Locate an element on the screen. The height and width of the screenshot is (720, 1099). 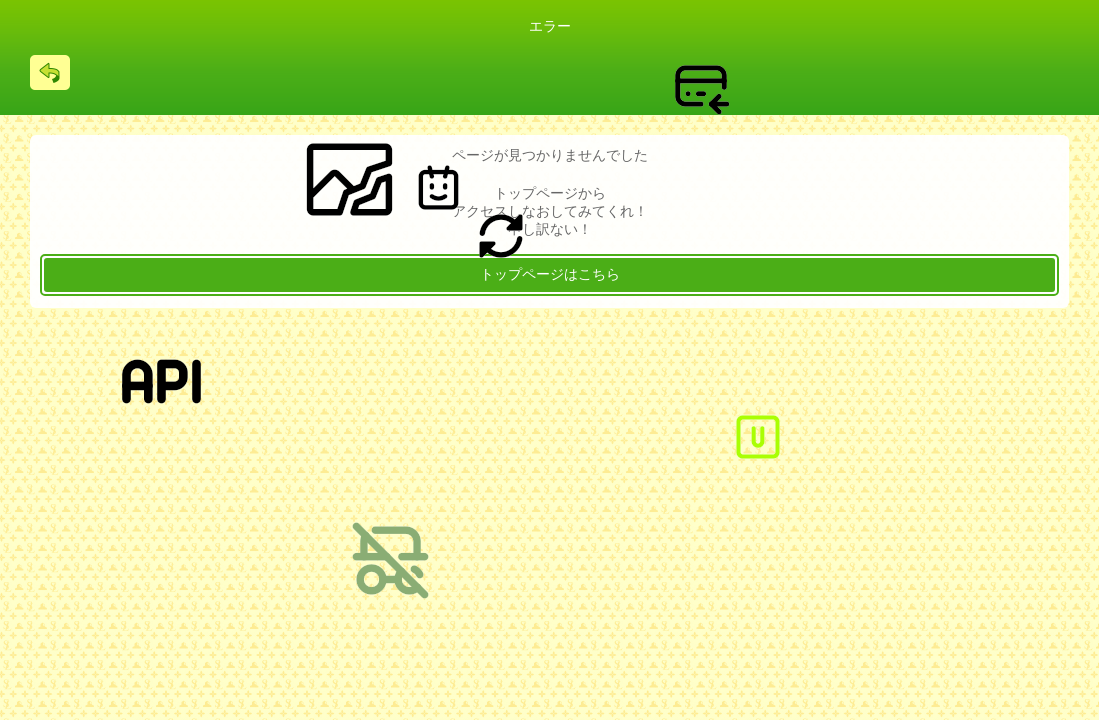
sync or refresh content is located at coordinates (501, 236).